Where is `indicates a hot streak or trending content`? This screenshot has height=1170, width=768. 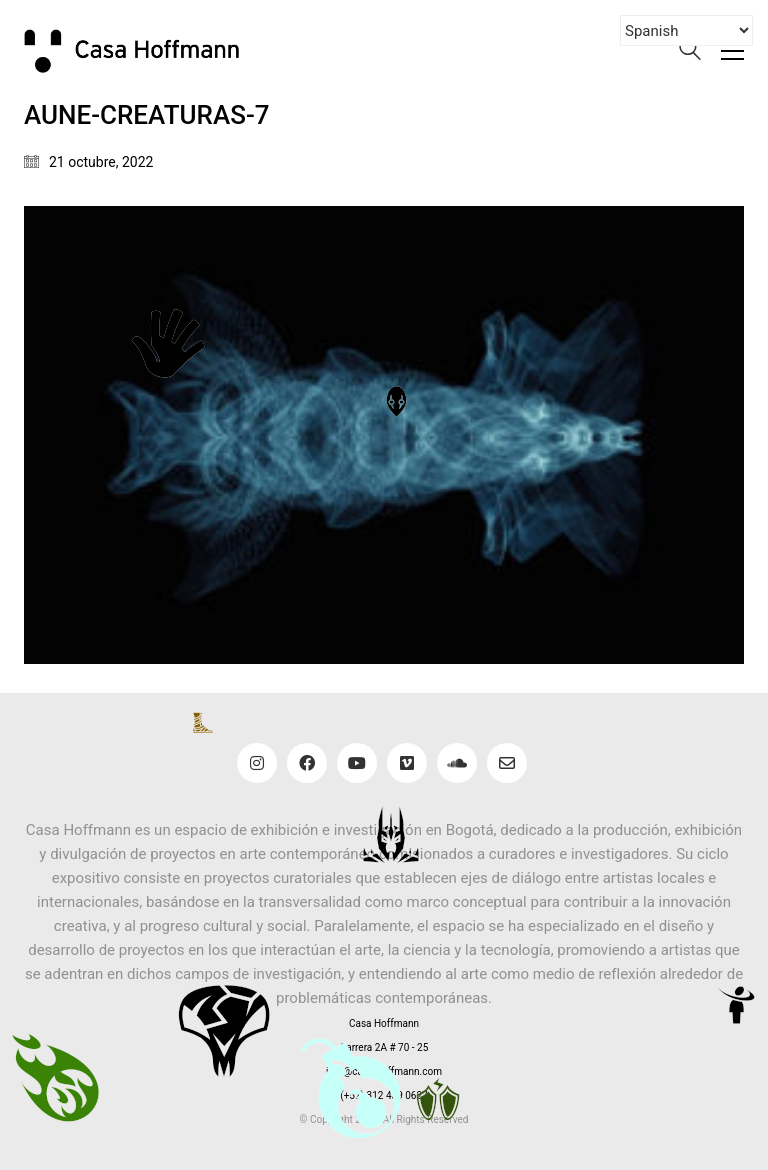 indicates a hot streak or trending content is located at coordinates (55, 1077).